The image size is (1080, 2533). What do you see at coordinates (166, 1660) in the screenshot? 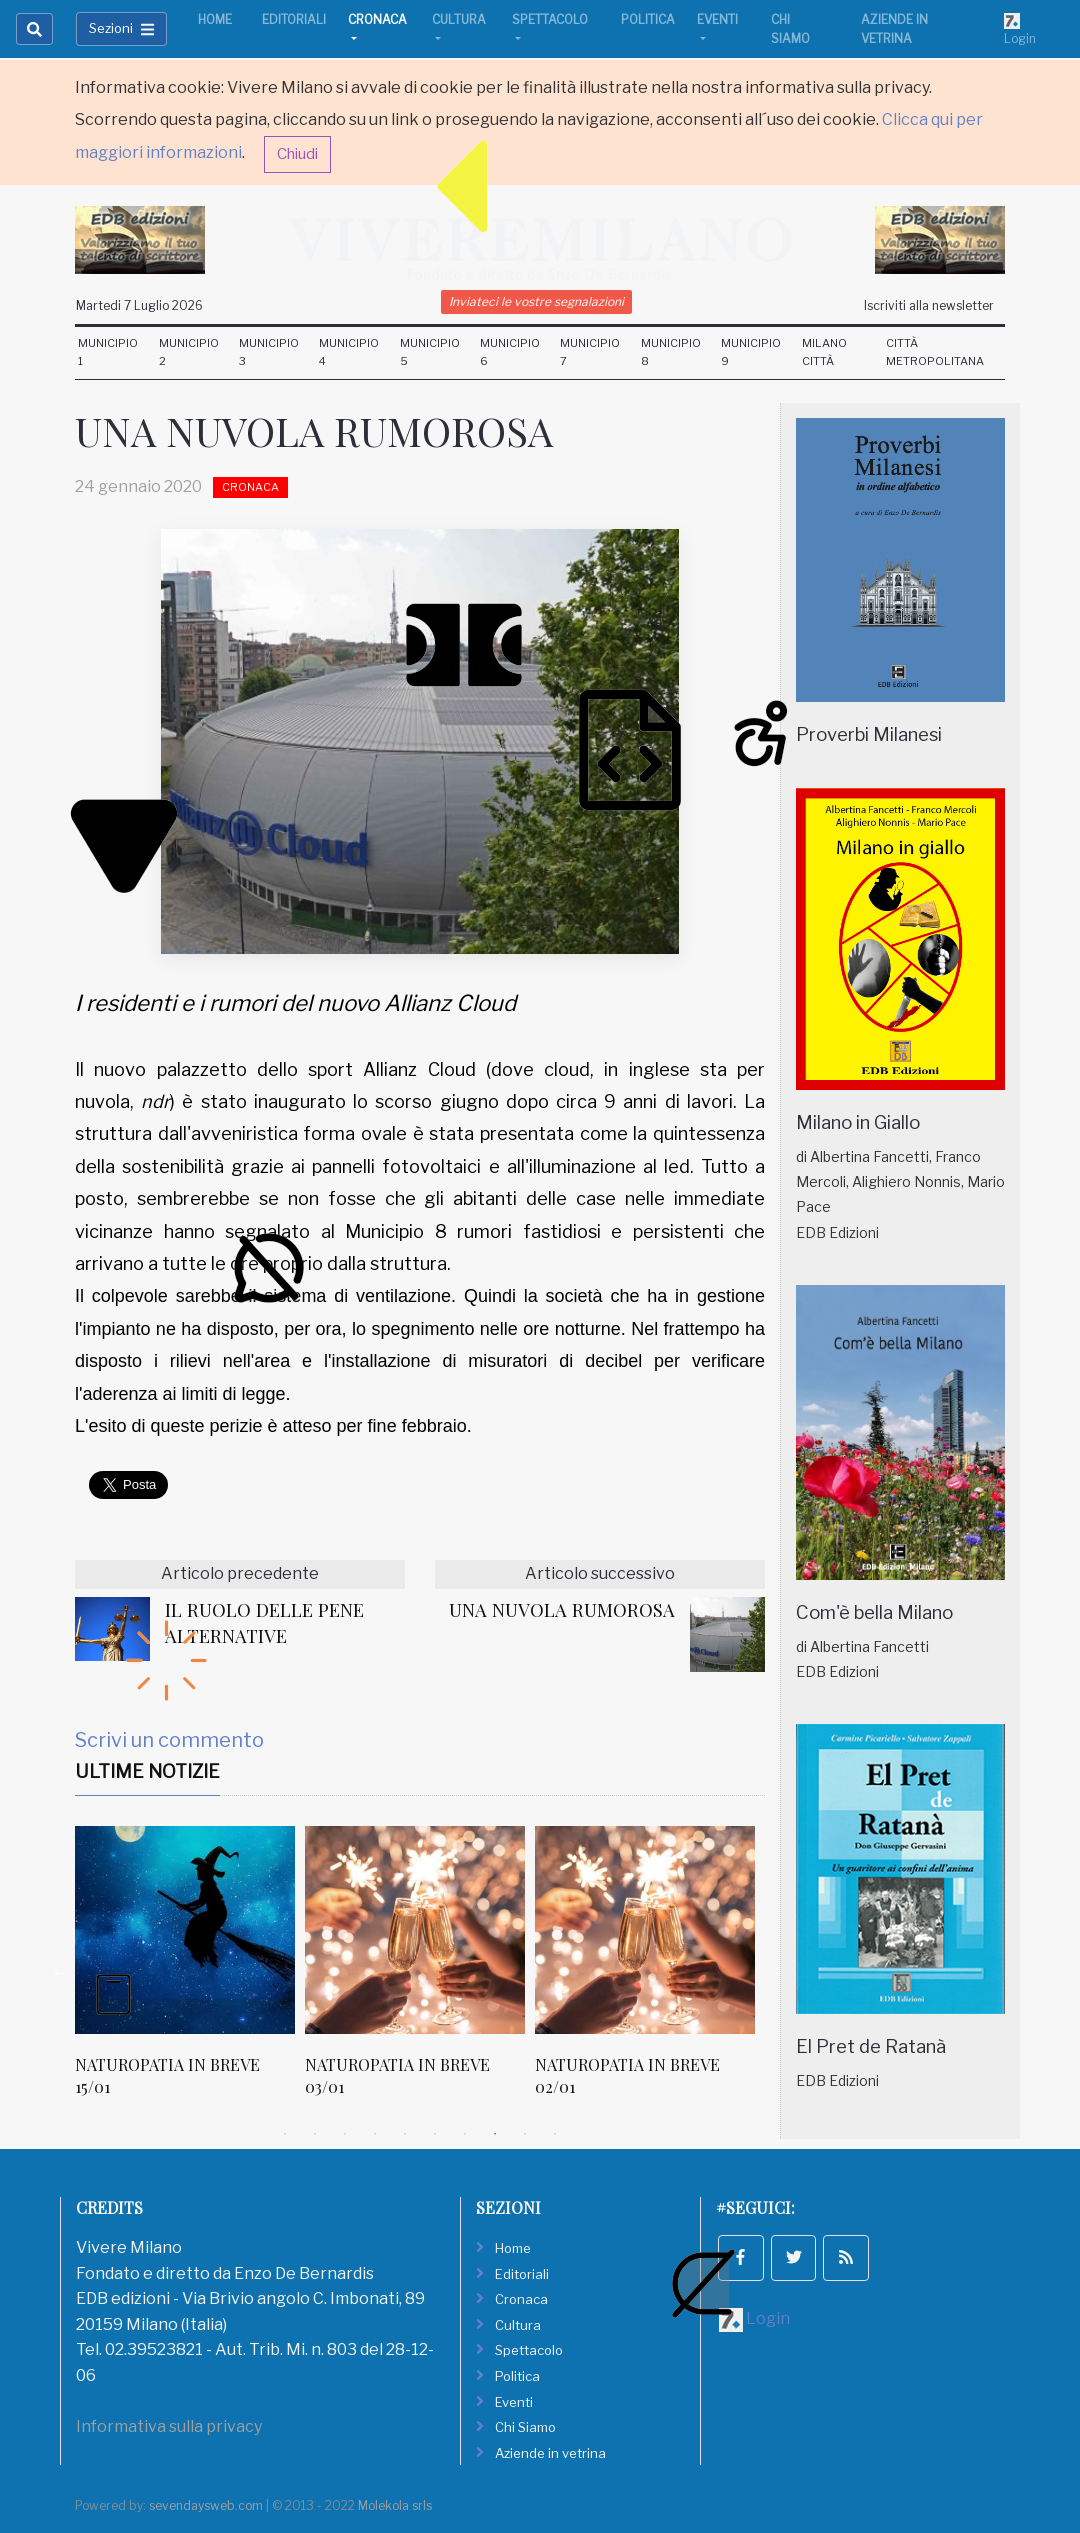
I see `indicates content is loading` at bounding box center [166, 1660].